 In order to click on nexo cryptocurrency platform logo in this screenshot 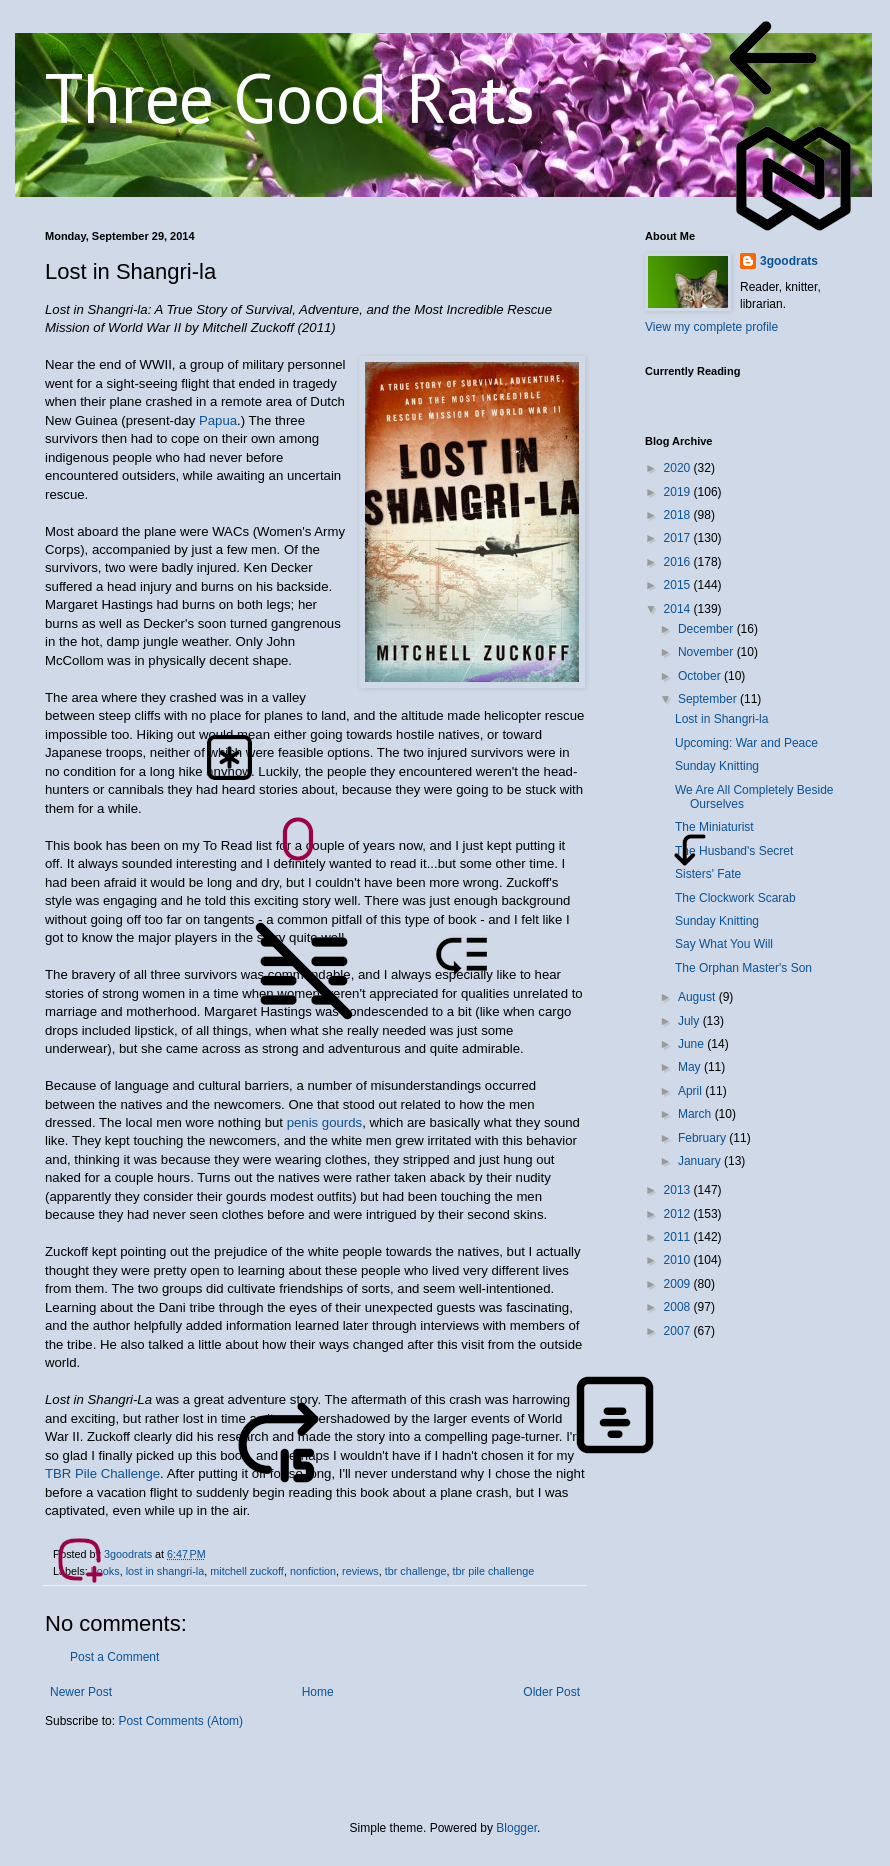, I will do `click(793, 178)`.